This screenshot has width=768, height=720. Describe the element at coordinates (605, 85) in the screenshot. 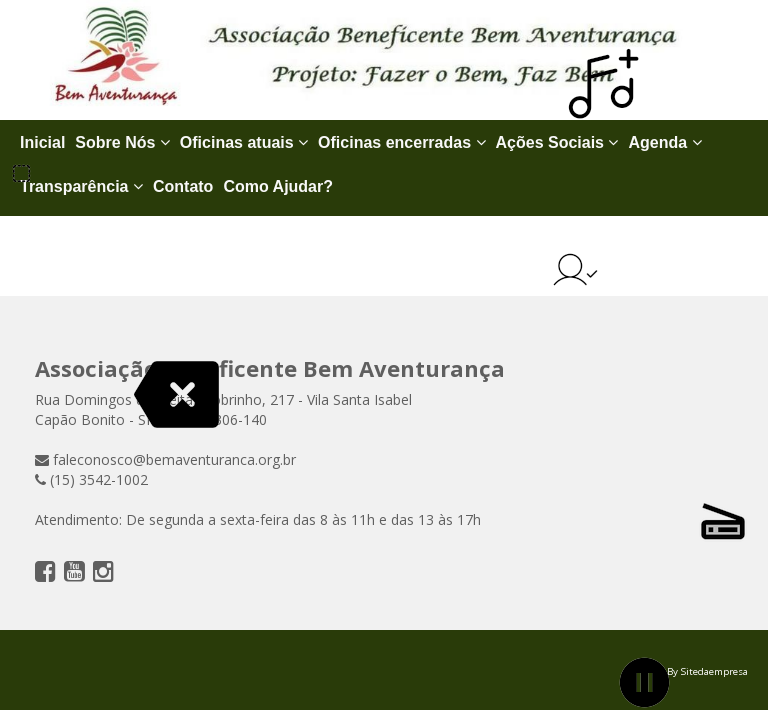

I see `add a new song to your library` at that location.